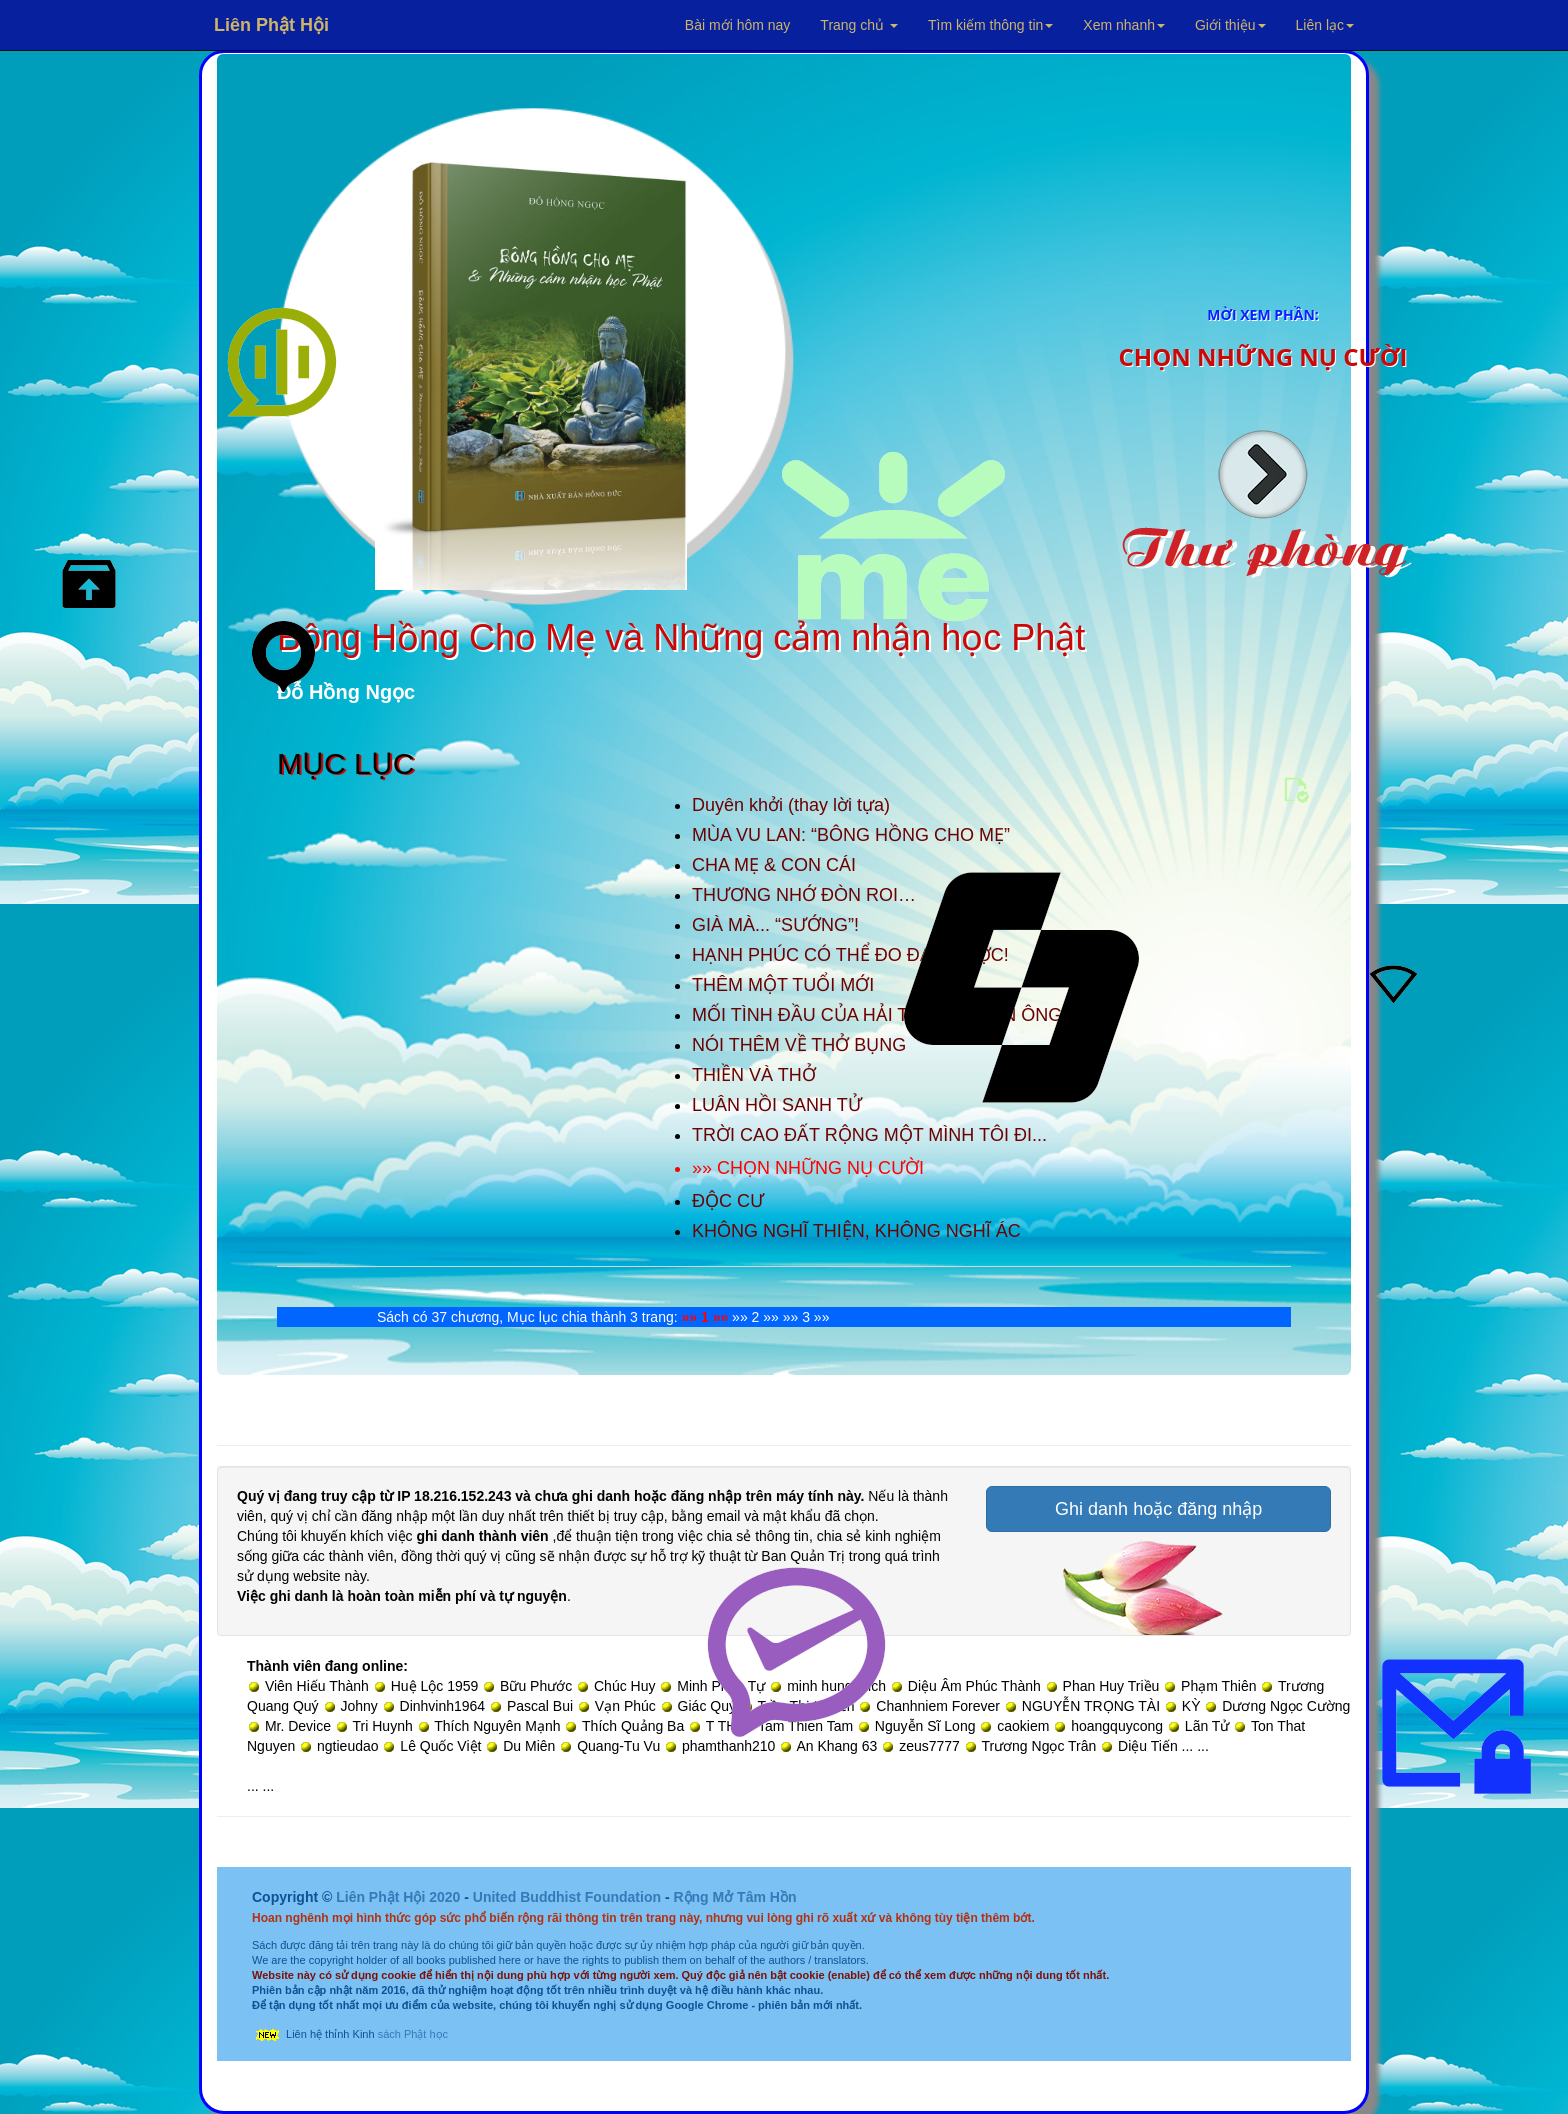  I want to click on visit GoFundMe website or app, so click(893, 536).